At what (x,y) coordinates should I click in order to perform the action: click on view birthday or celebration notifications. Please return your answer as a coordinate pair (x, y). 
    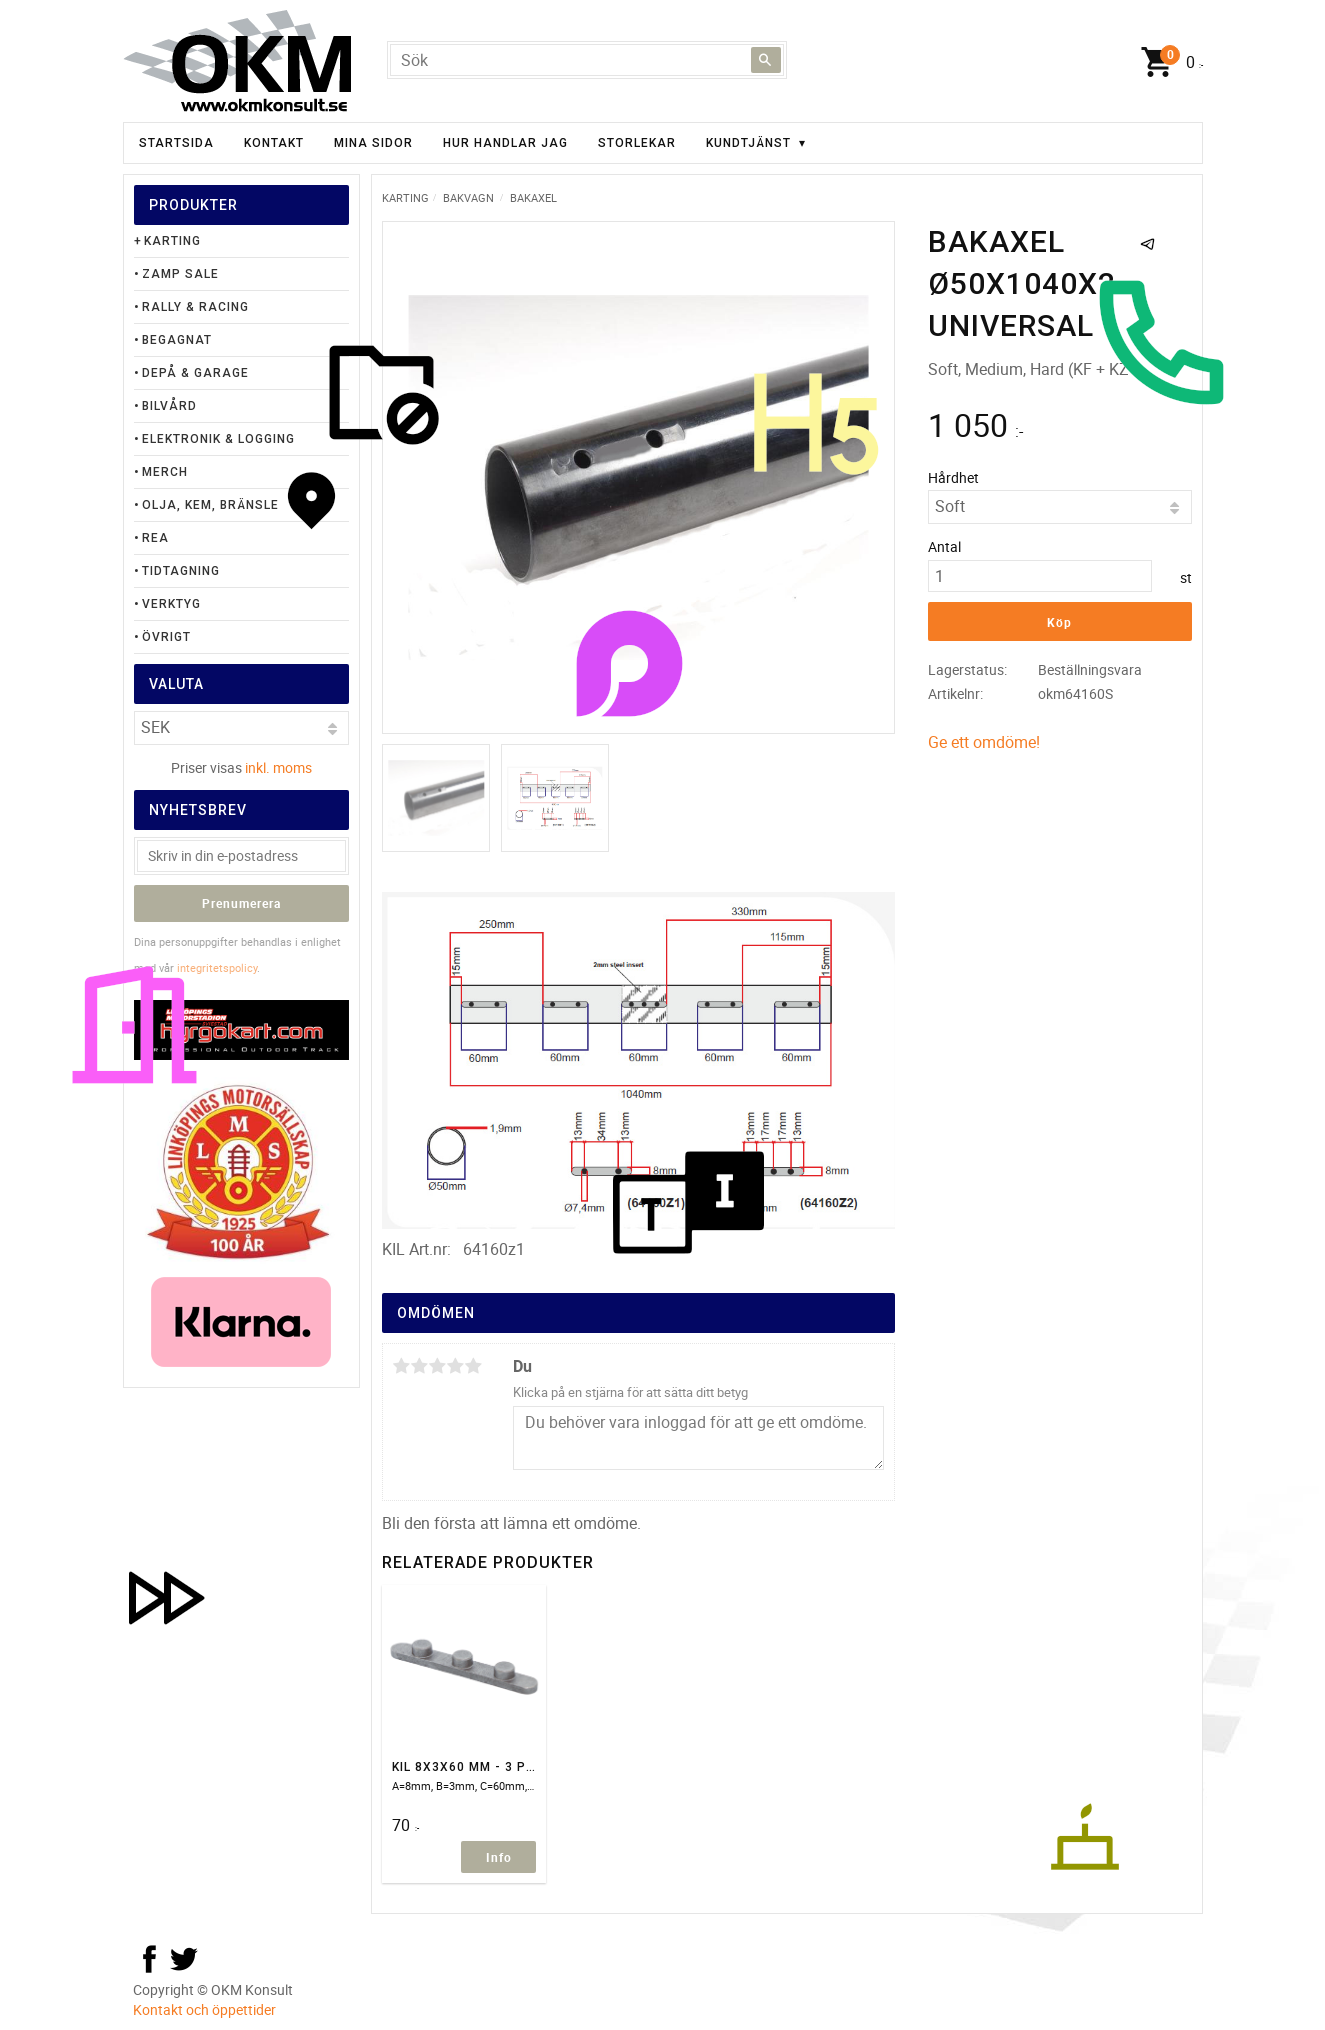
    Looking at the image, I should click on (1085, 1839).